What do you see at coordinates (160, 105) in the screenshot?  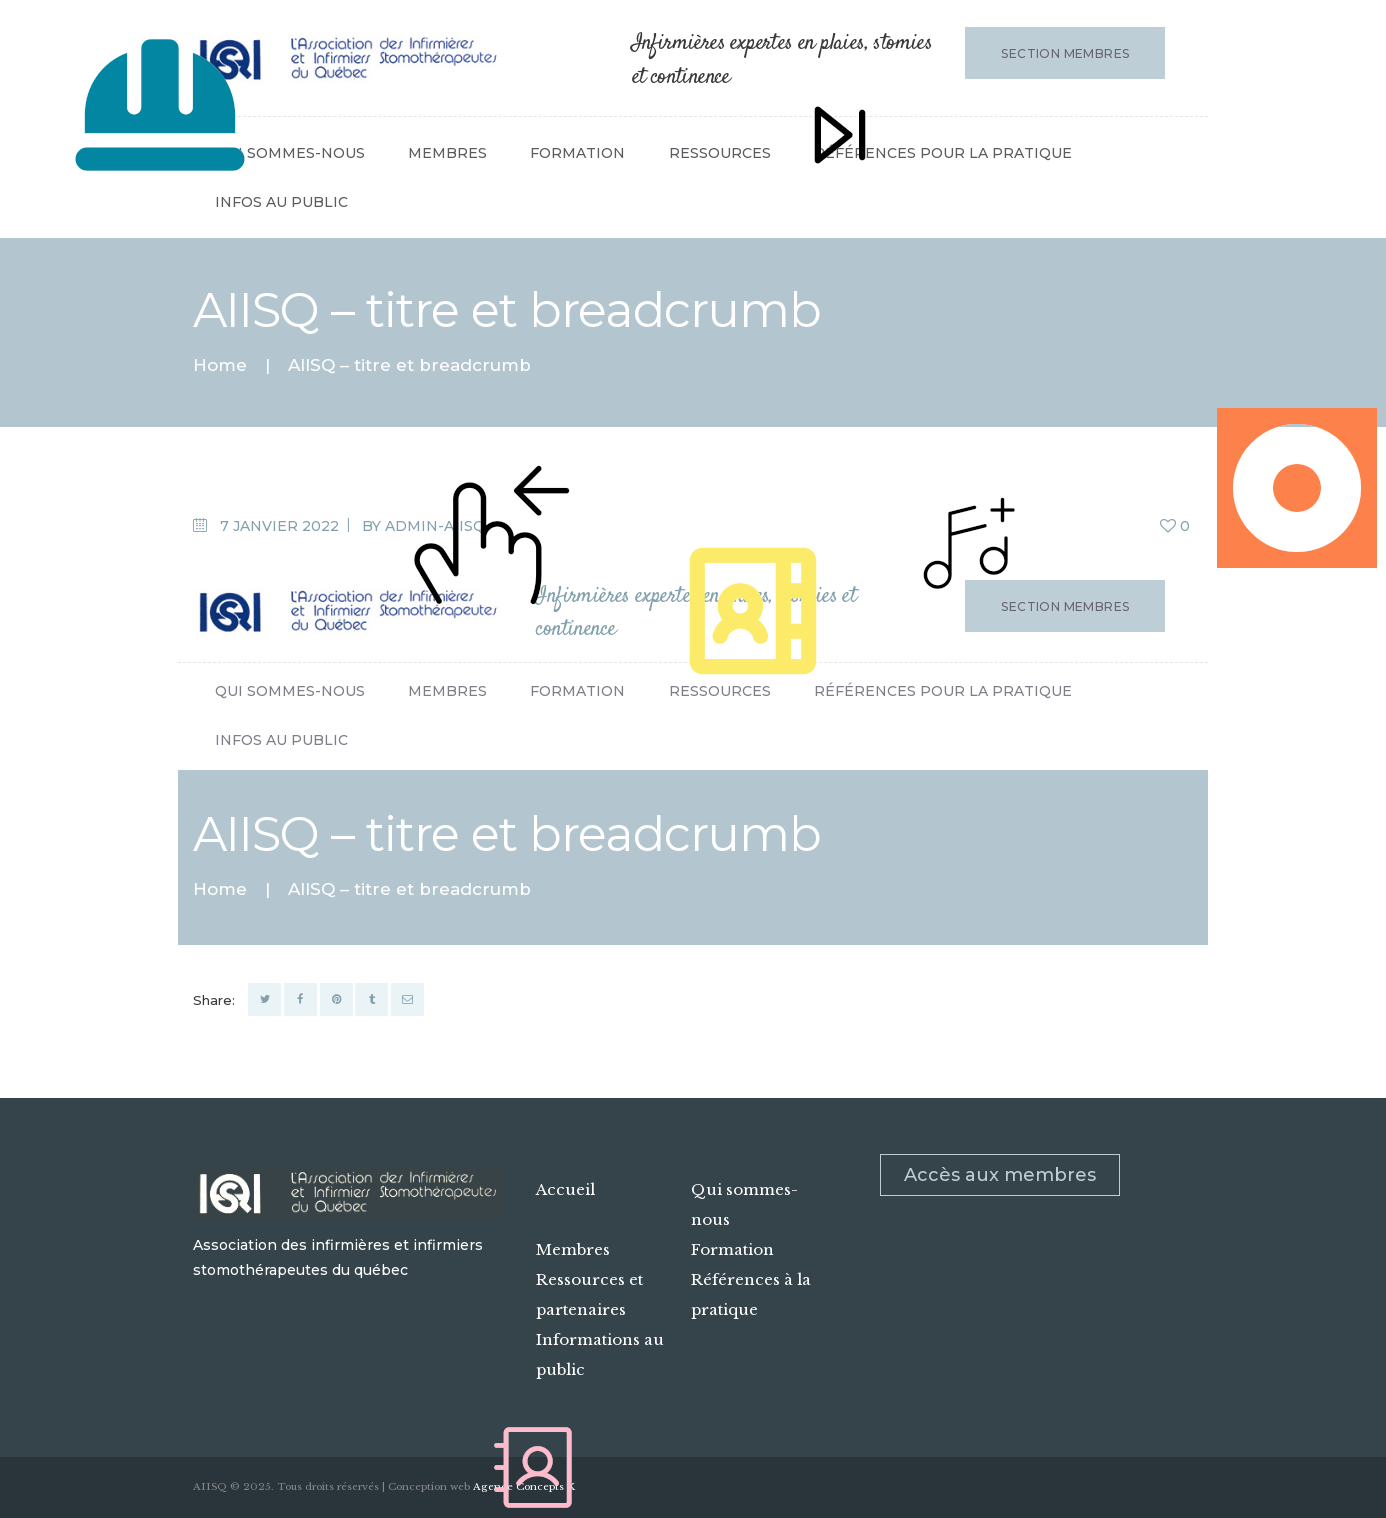 I see `view construction or work zone information` at bounding box center [160, 105].